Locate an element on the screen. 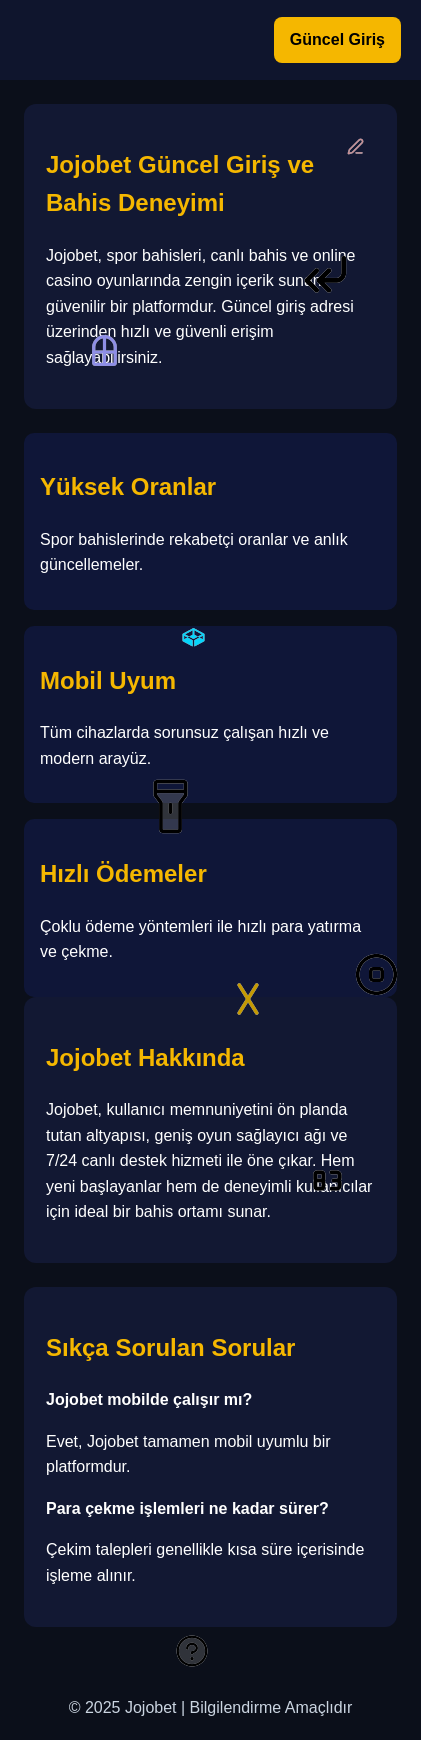 This screenshot has width=421, height=1740. stop playback or recording is located at coordinates (376, 974).